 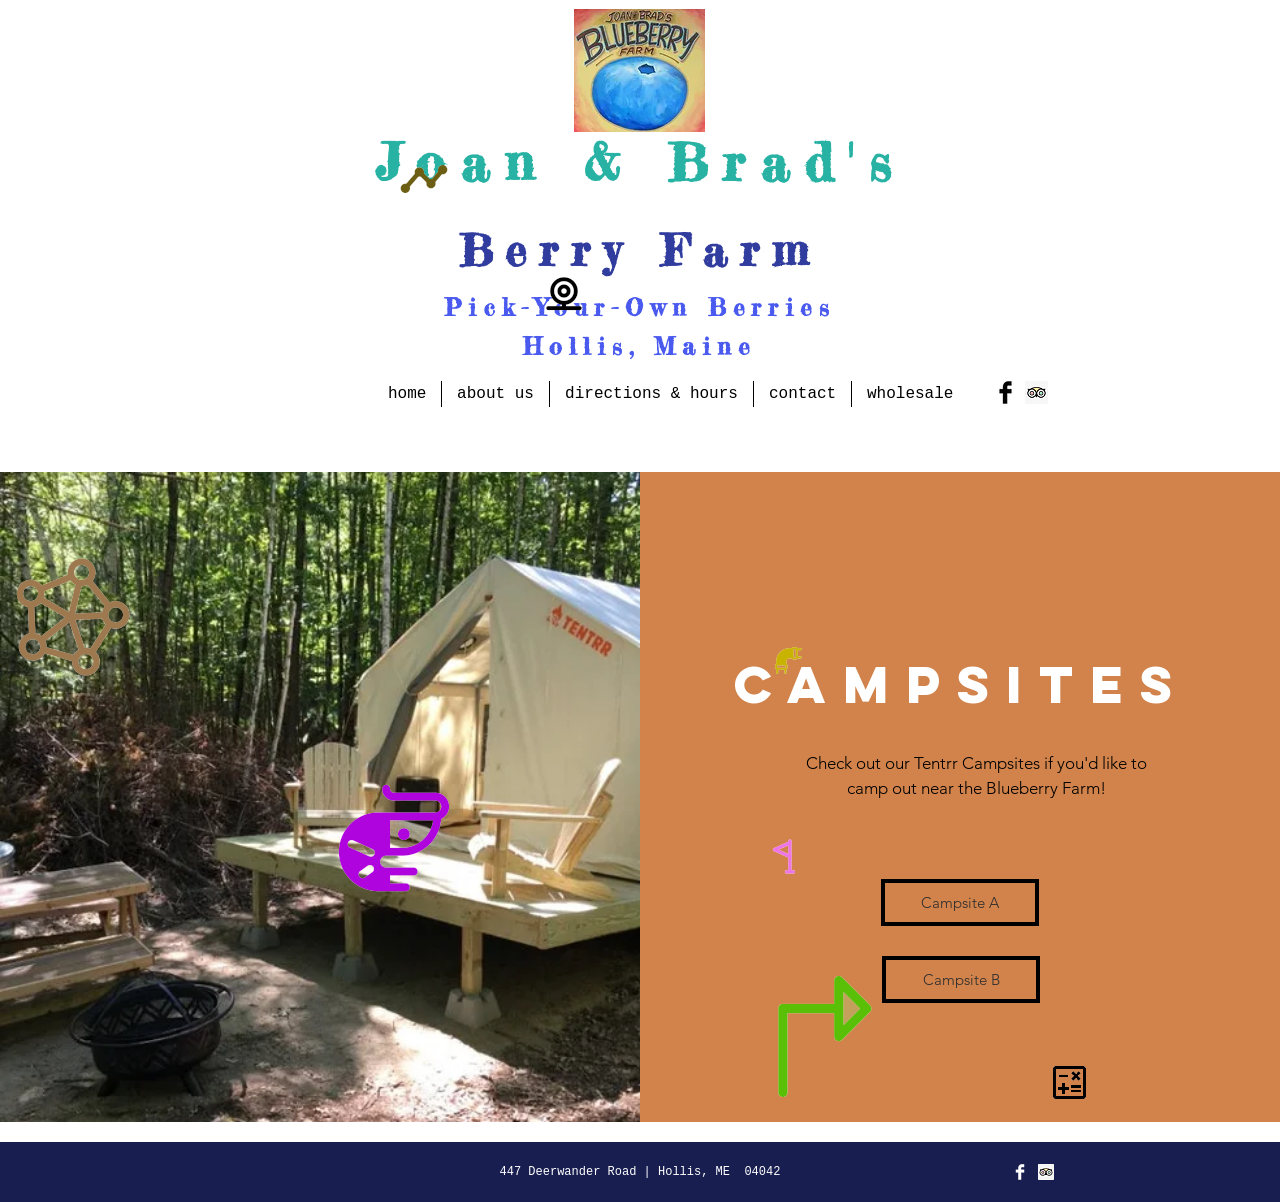 What do you see at coordinates (71, 617) in the screenshot?
I see `connect to the fediverse network` at bounding box center [71, 617].